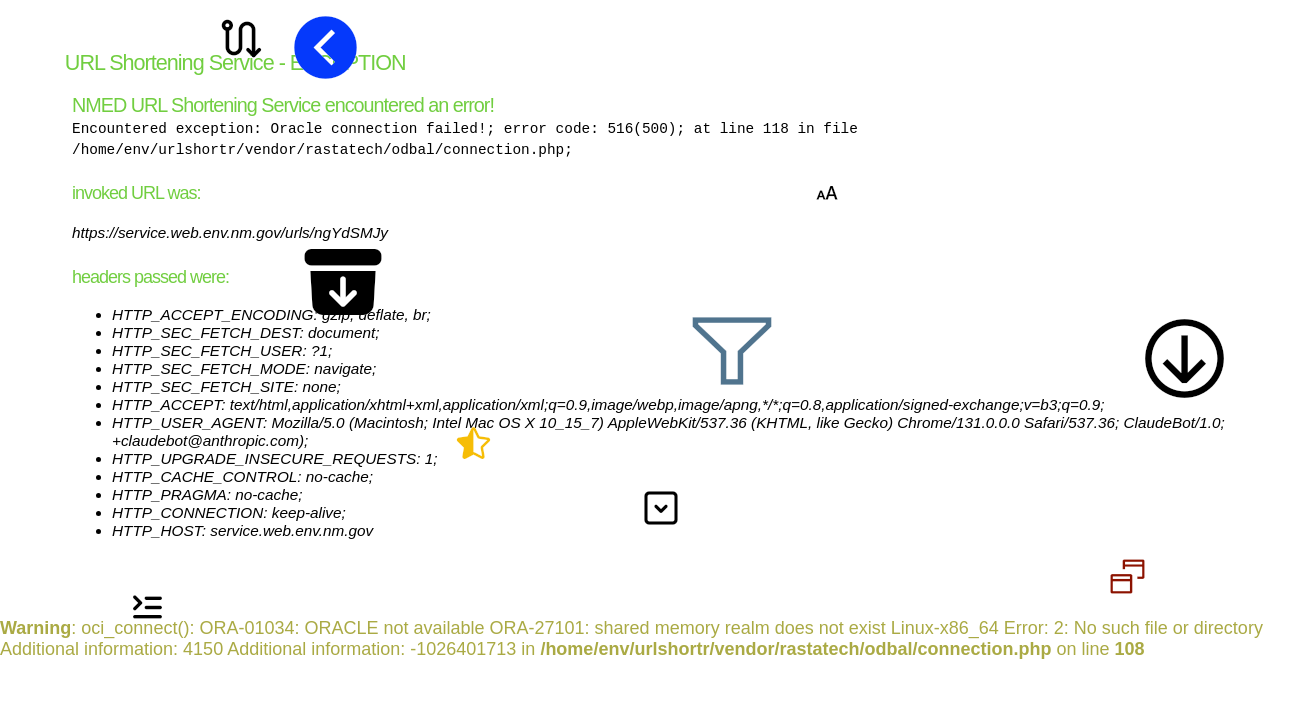  Describe the element at coordinates (661, 508) in the screenshot. I see `expand content or reveal more options` at that location.